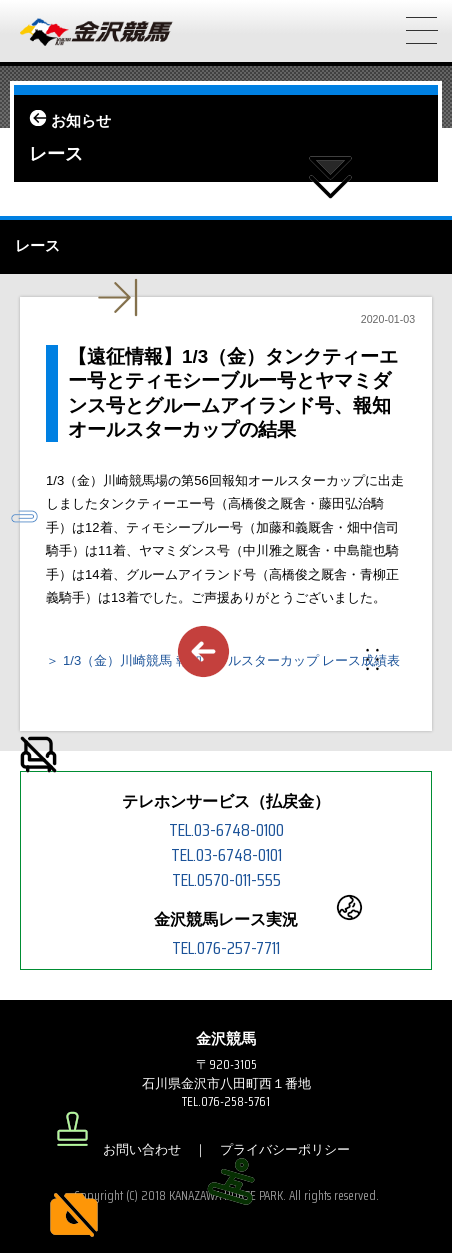 Image resolution: width=452 pixels, height=1253 pixels. What do you see at coordinates (74, 1215) in the screenshot?
I see `camera is disabled or turned off` at bounding box center [74, 1215].